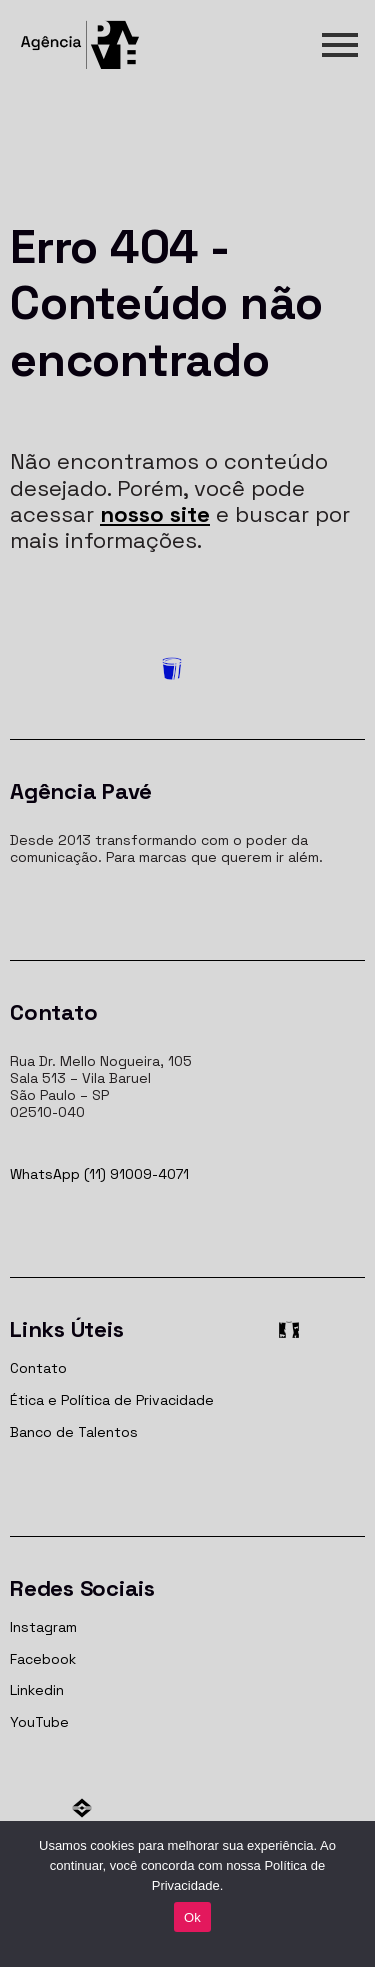  Describe the element at coordinates (172, 665) in the screenshot. I see `metal bucket item in game inventory` at that location.